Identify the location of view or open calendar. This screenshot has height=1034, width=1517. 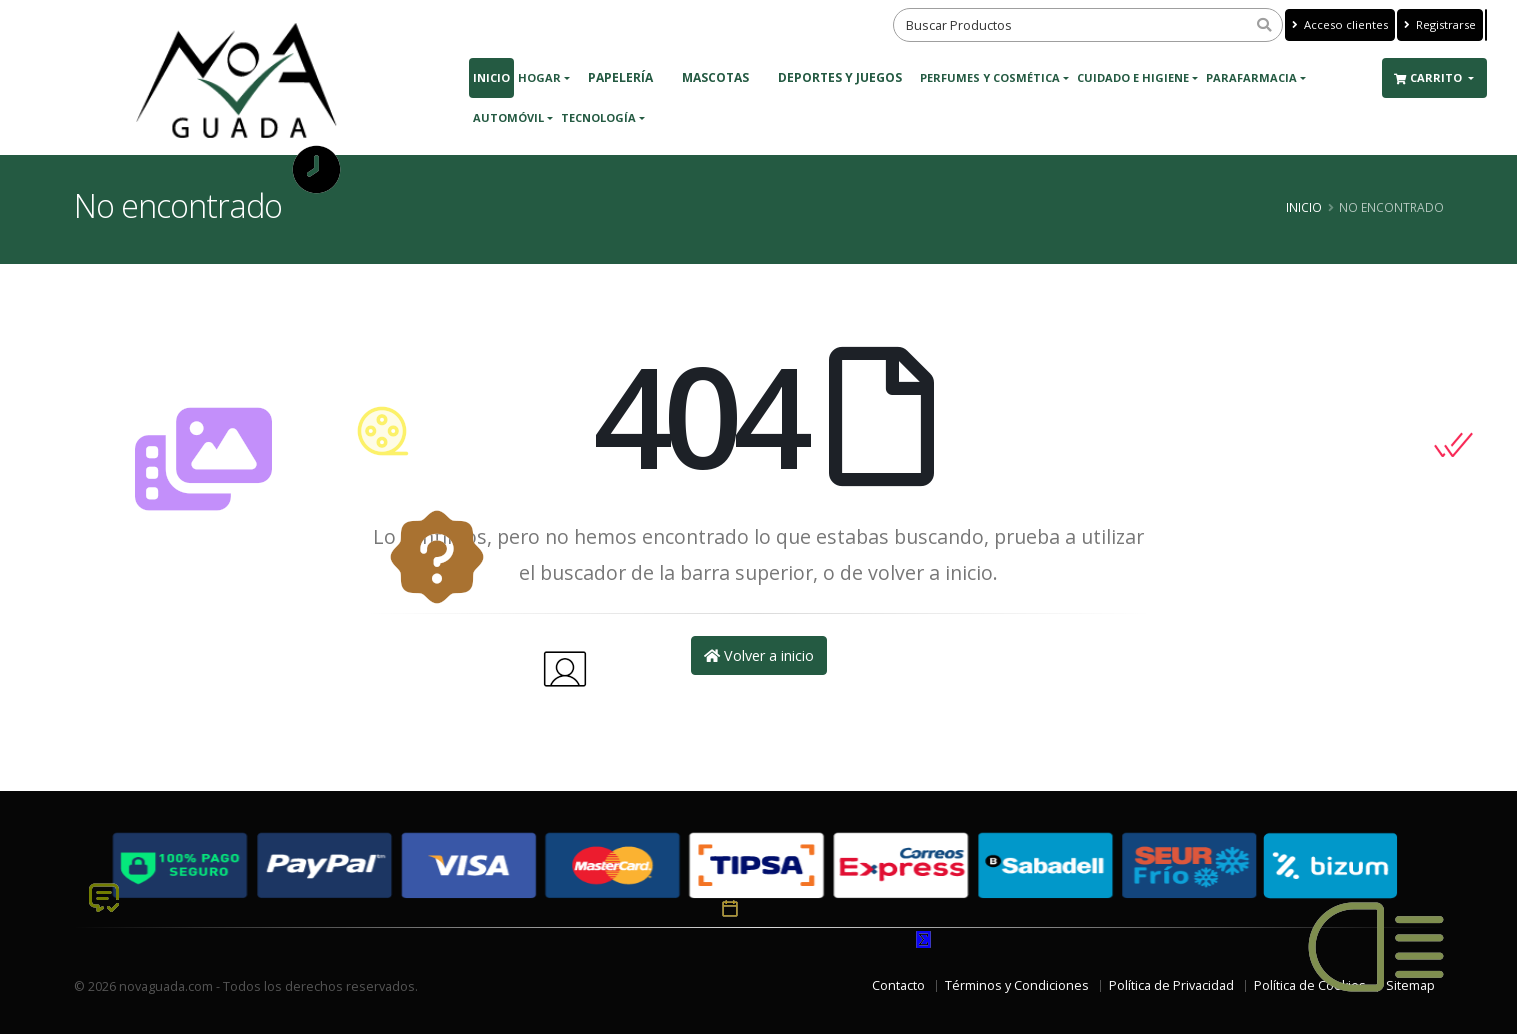
(730, 909).